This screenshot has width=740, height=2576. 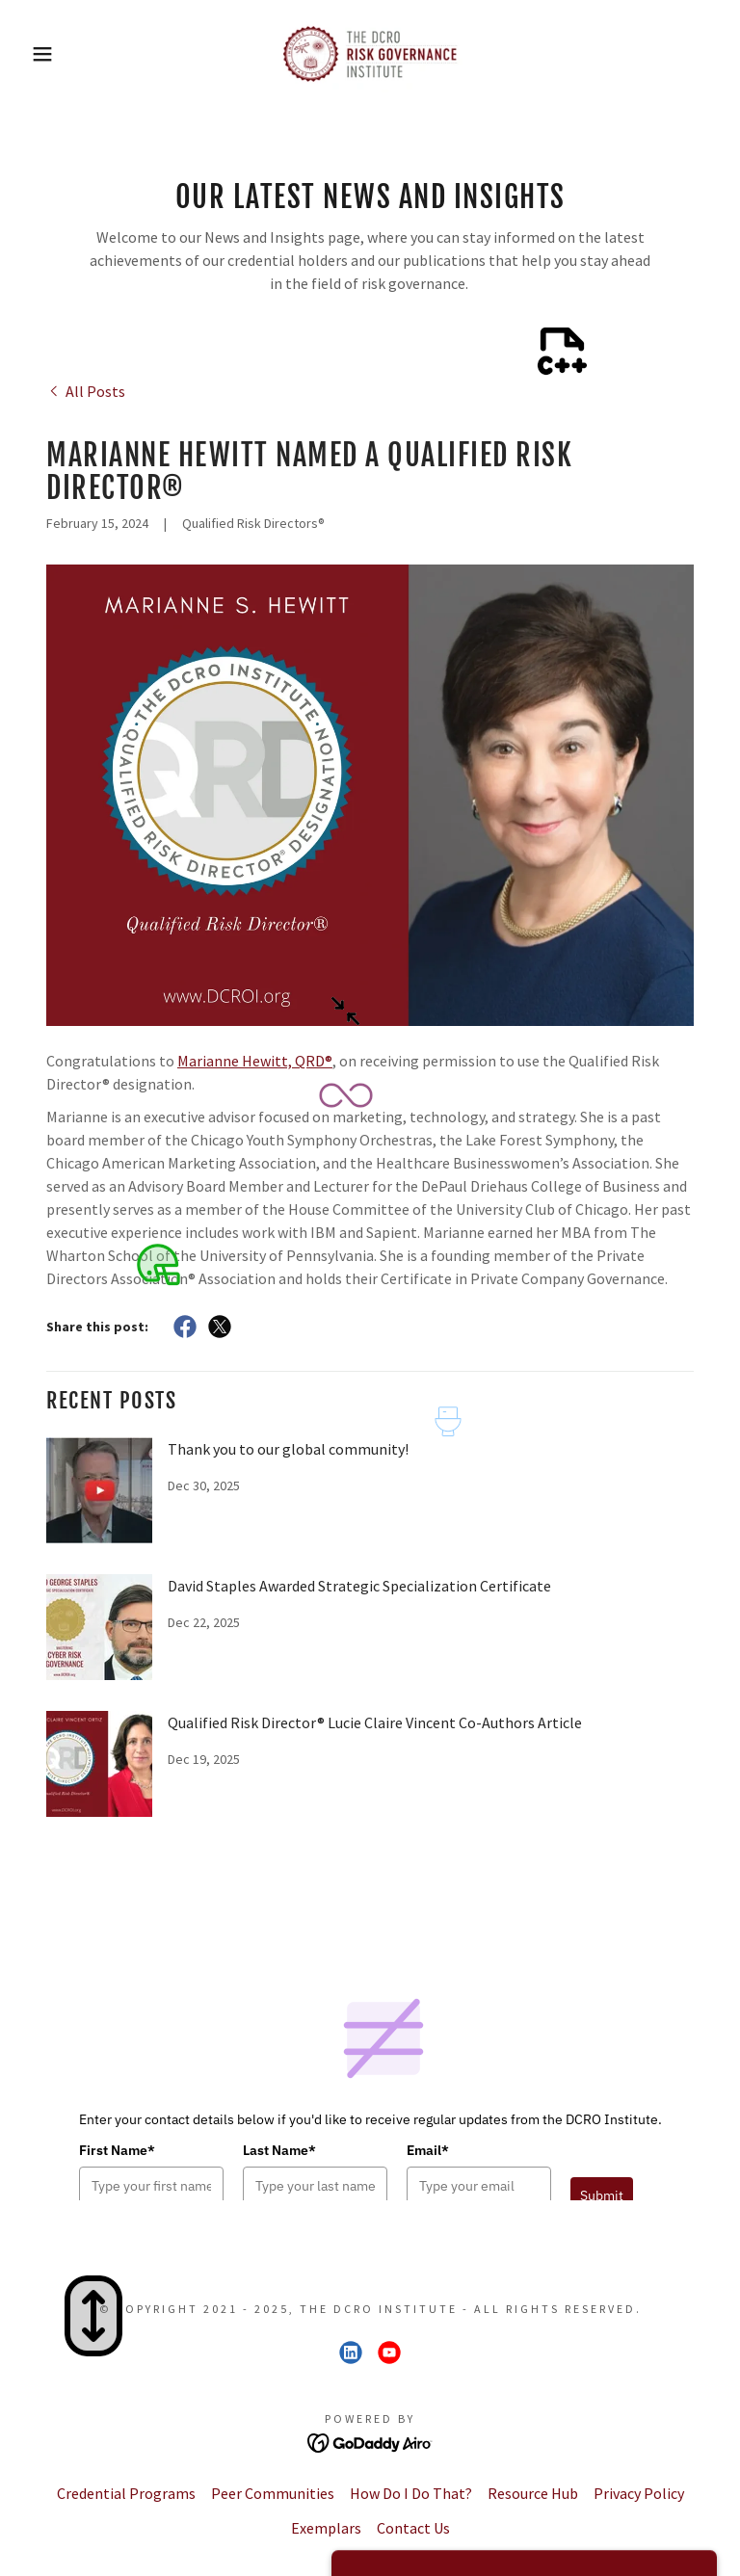 What do you see at coordinates (448, 1421) in the screenshot?
I see `locate nearby restrooms` at bounding box center [448, 1421].